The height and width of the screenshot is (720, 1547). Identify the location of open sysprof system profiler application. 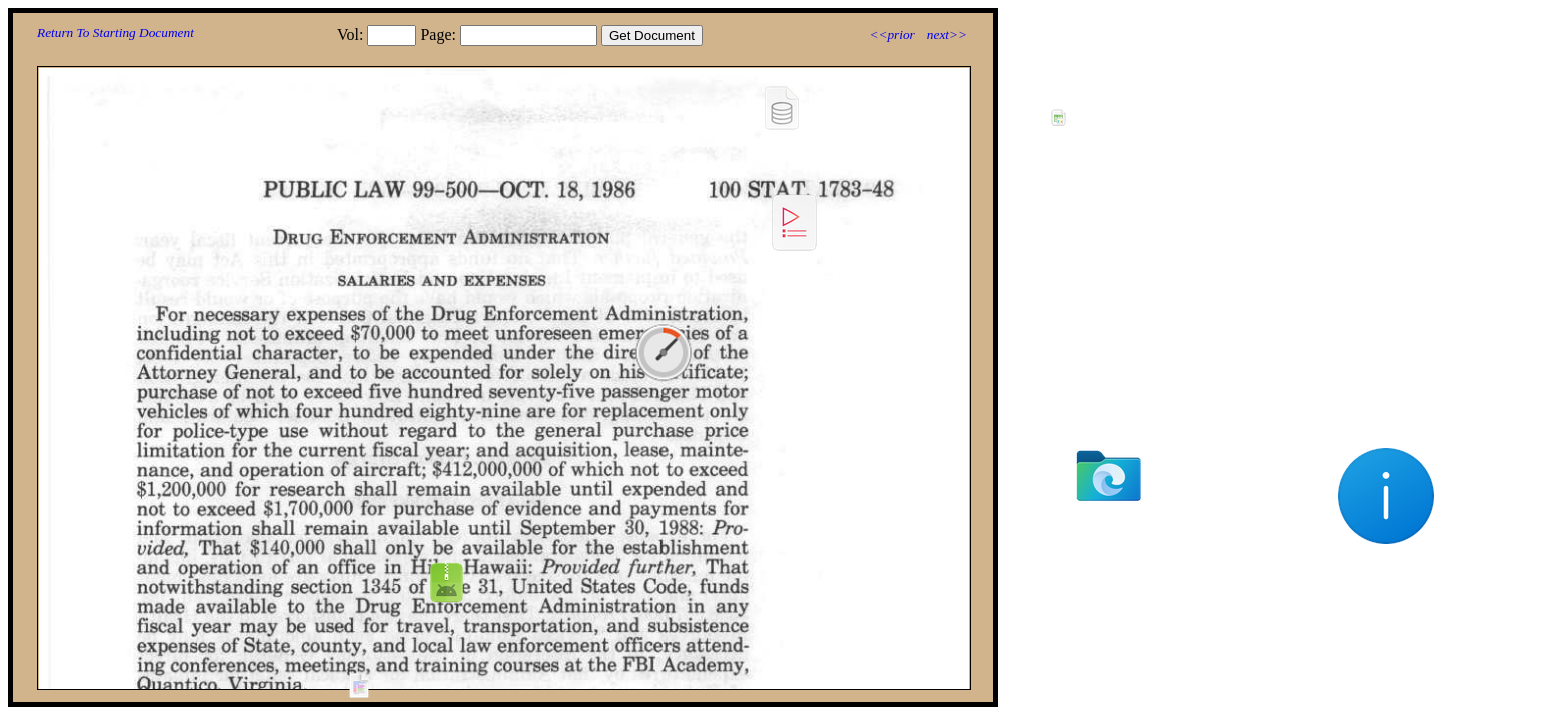
(663, 352).